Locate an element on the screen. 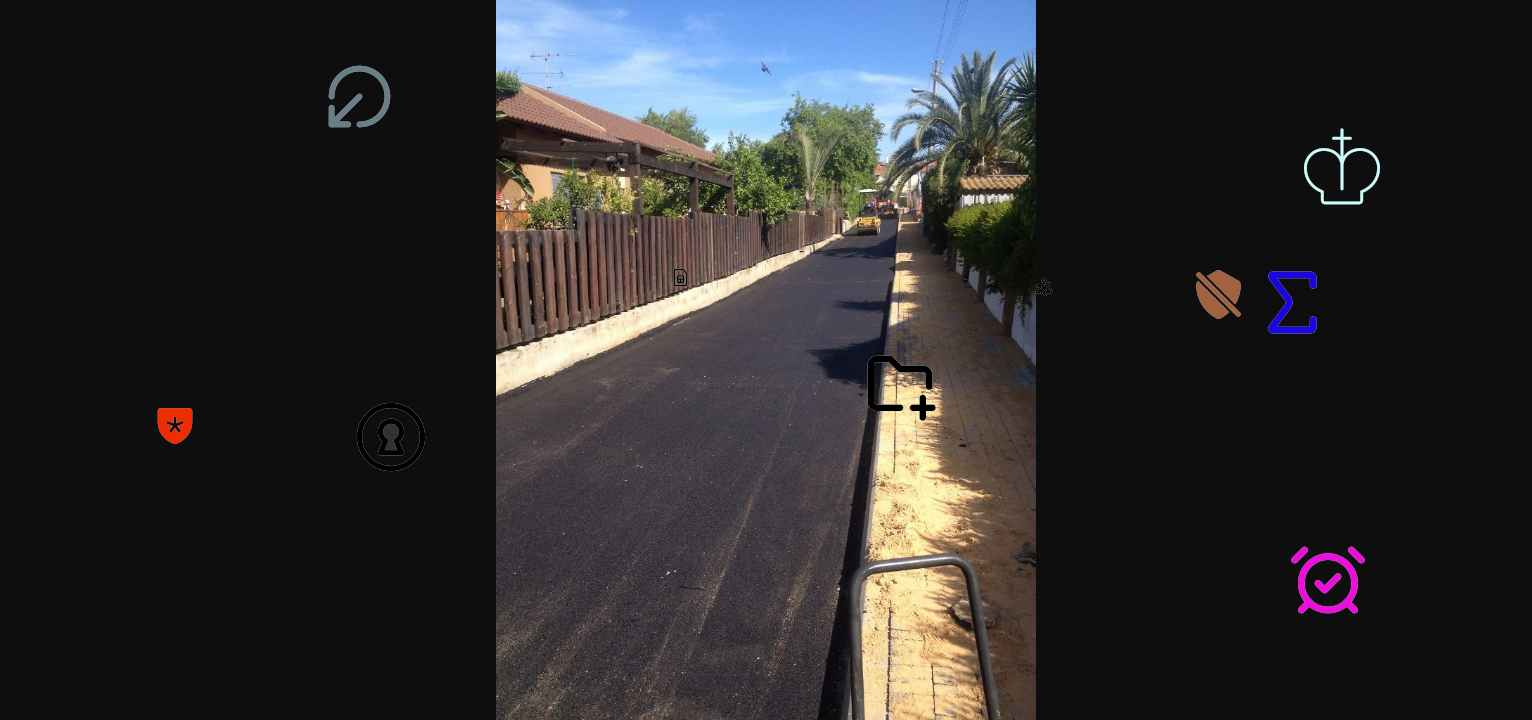 The width and height of the screenshot is (1532, 720). access security or privacy settings is located at coordinates (391, 437).